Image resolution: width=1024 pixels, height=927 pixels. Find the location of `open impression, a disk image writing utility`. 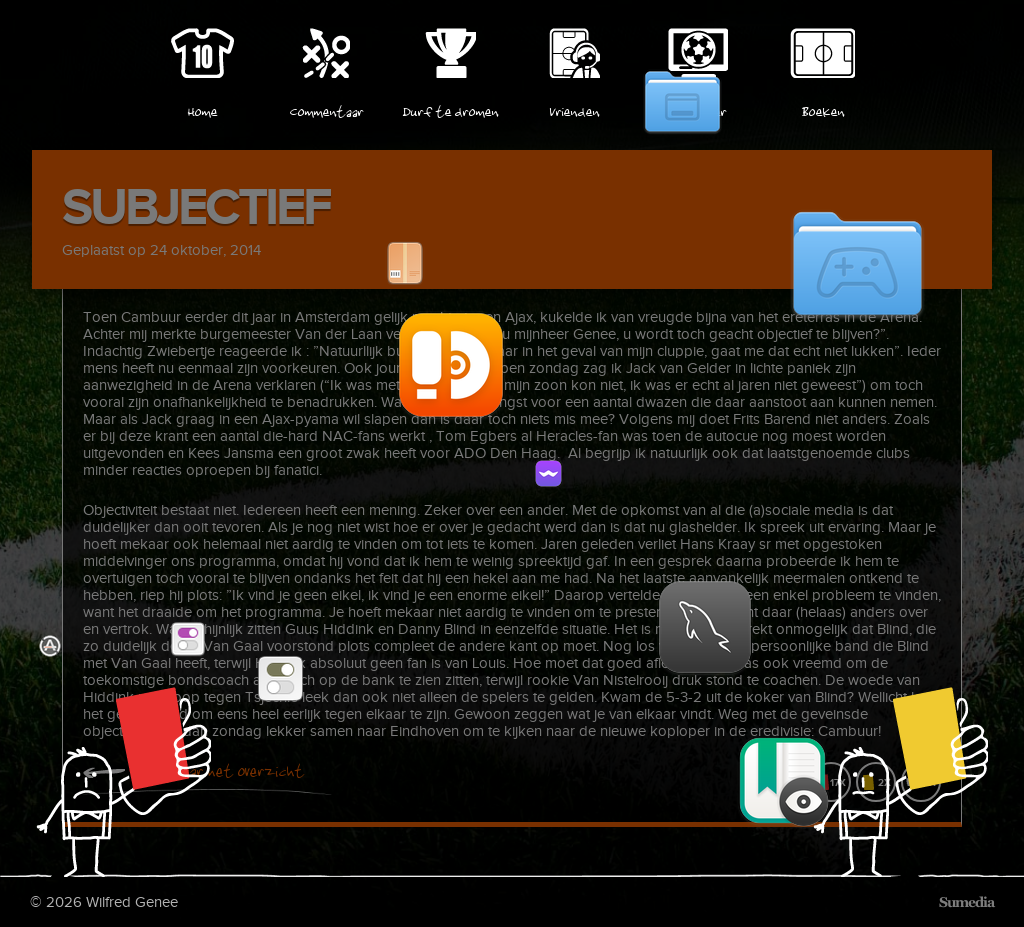

open impression, a disk image writing utility is located at coordinates (451, 365).